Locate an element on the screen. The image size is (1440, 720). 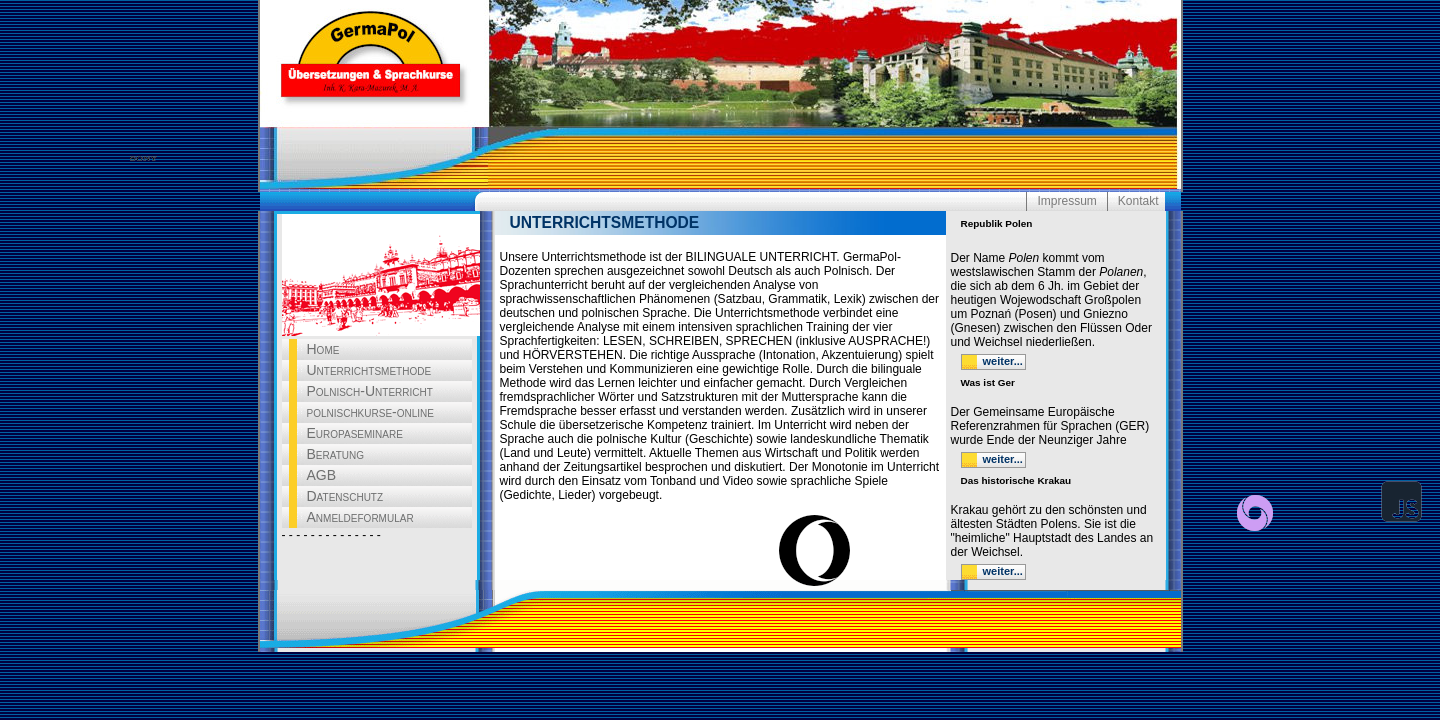
sony brand or product identifier is located at coordinates (143, 158).